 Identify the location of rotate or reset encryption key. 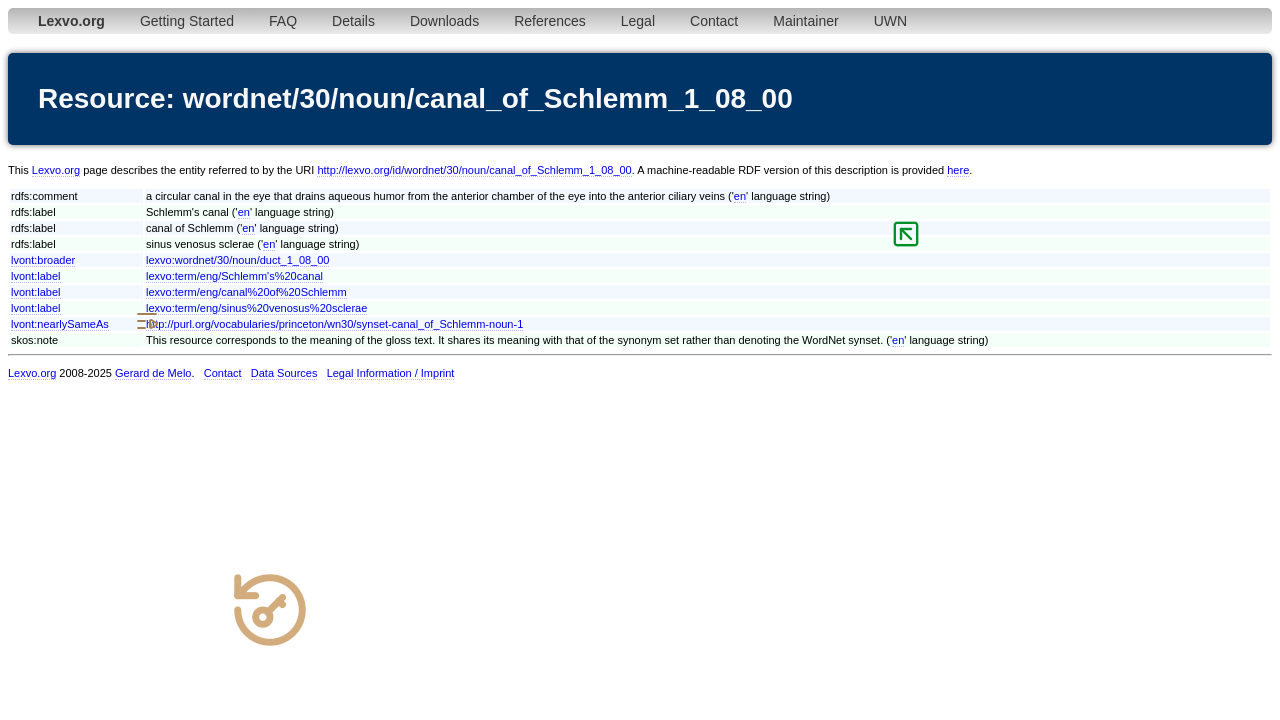
(270, 610).